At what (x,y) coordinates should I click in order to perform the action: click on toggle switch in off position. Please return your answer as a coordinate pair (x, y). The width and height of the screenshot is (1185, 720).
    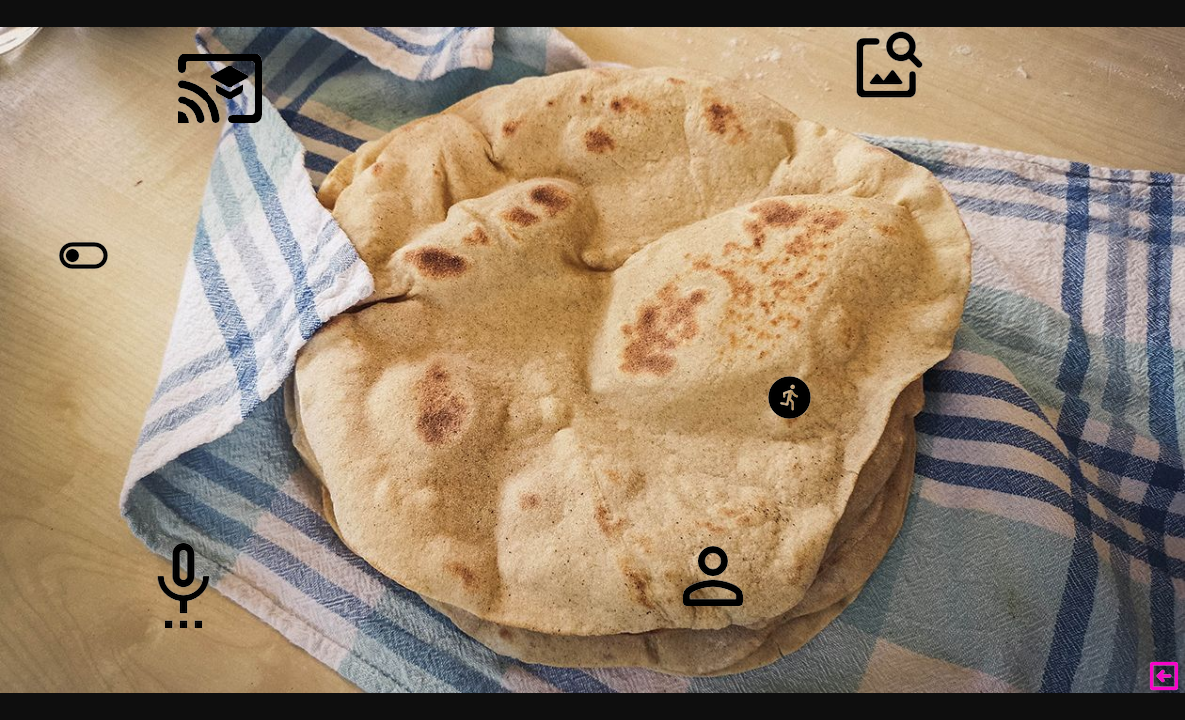
    Looking at the image, I should click on (83, 255).